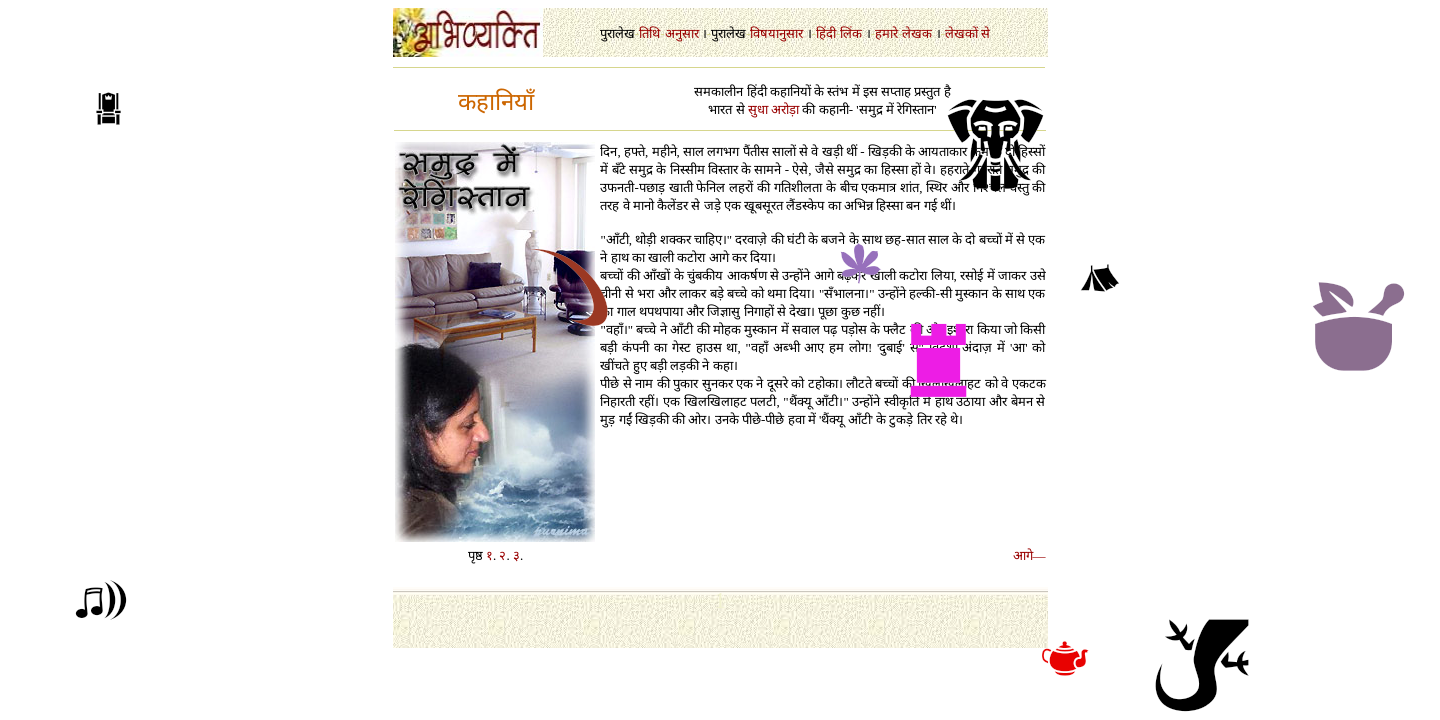 This screenshot has height=720, width=1440. What do you see at coordinates (568, 288) in the screenshot?
I see `perform a quick attack or slash action` at bounding box center [568, 288].